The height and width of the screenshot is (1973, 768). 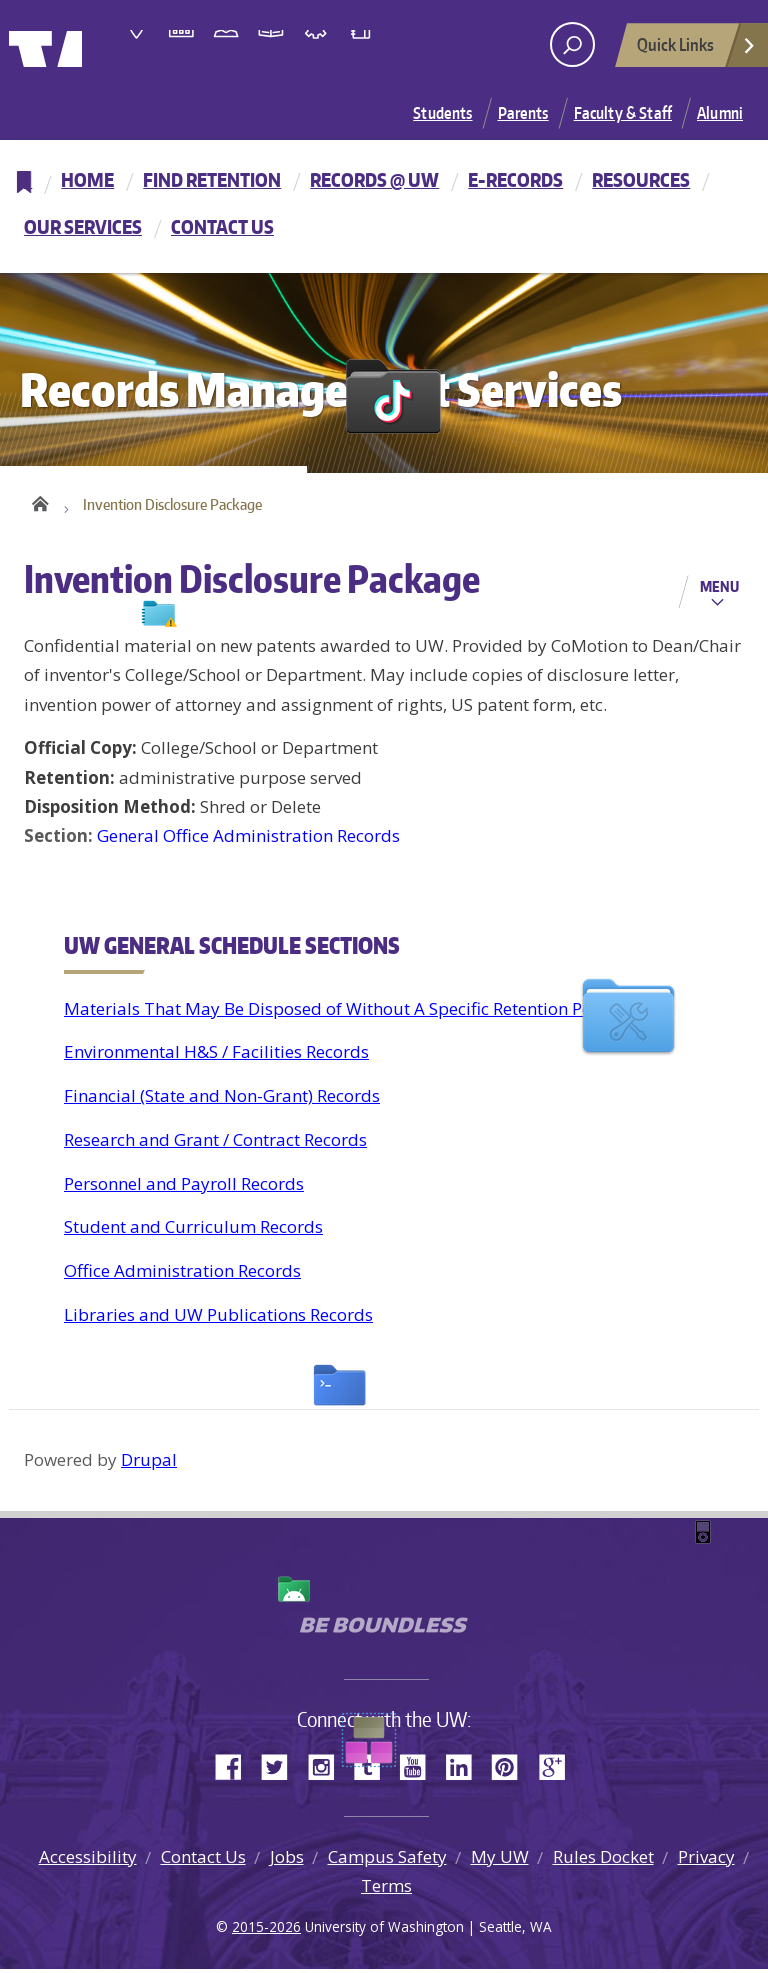 I want to click on open folder containing TikTok downloads, so click(x=393, y=399).